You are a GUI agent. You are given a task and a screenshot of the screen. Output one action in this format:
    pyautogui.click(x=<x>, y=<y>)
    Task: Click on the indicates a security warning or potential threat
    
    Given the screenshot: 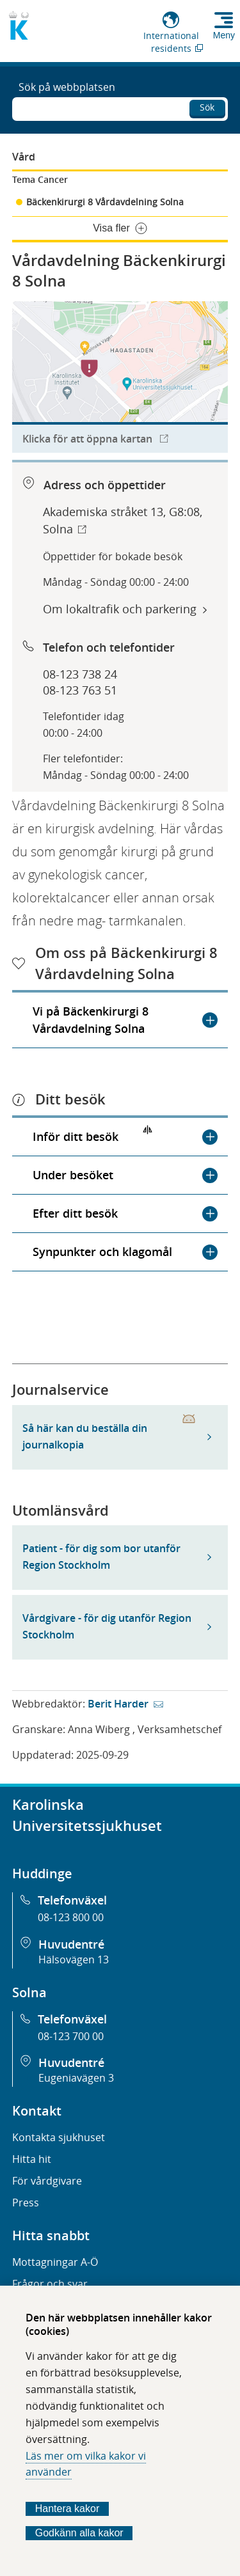 What is the action you would take?
    pyautogui.click(x=89, y=367)
    